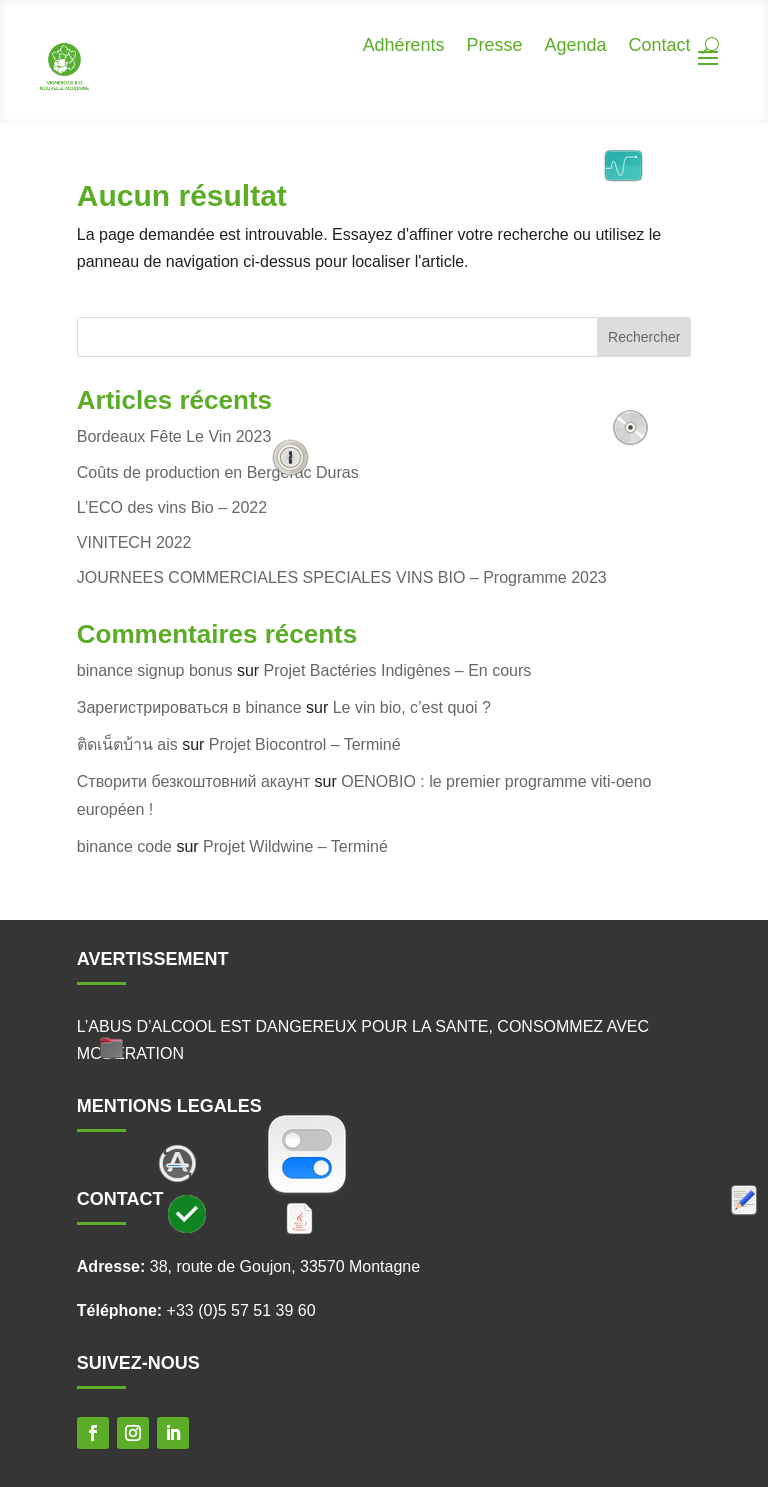 The width and height of the screenshot is (768, 1487). Describe the element at coordinates (111, 1047) in the screenshot. I see `open a folder or directory` at that location.